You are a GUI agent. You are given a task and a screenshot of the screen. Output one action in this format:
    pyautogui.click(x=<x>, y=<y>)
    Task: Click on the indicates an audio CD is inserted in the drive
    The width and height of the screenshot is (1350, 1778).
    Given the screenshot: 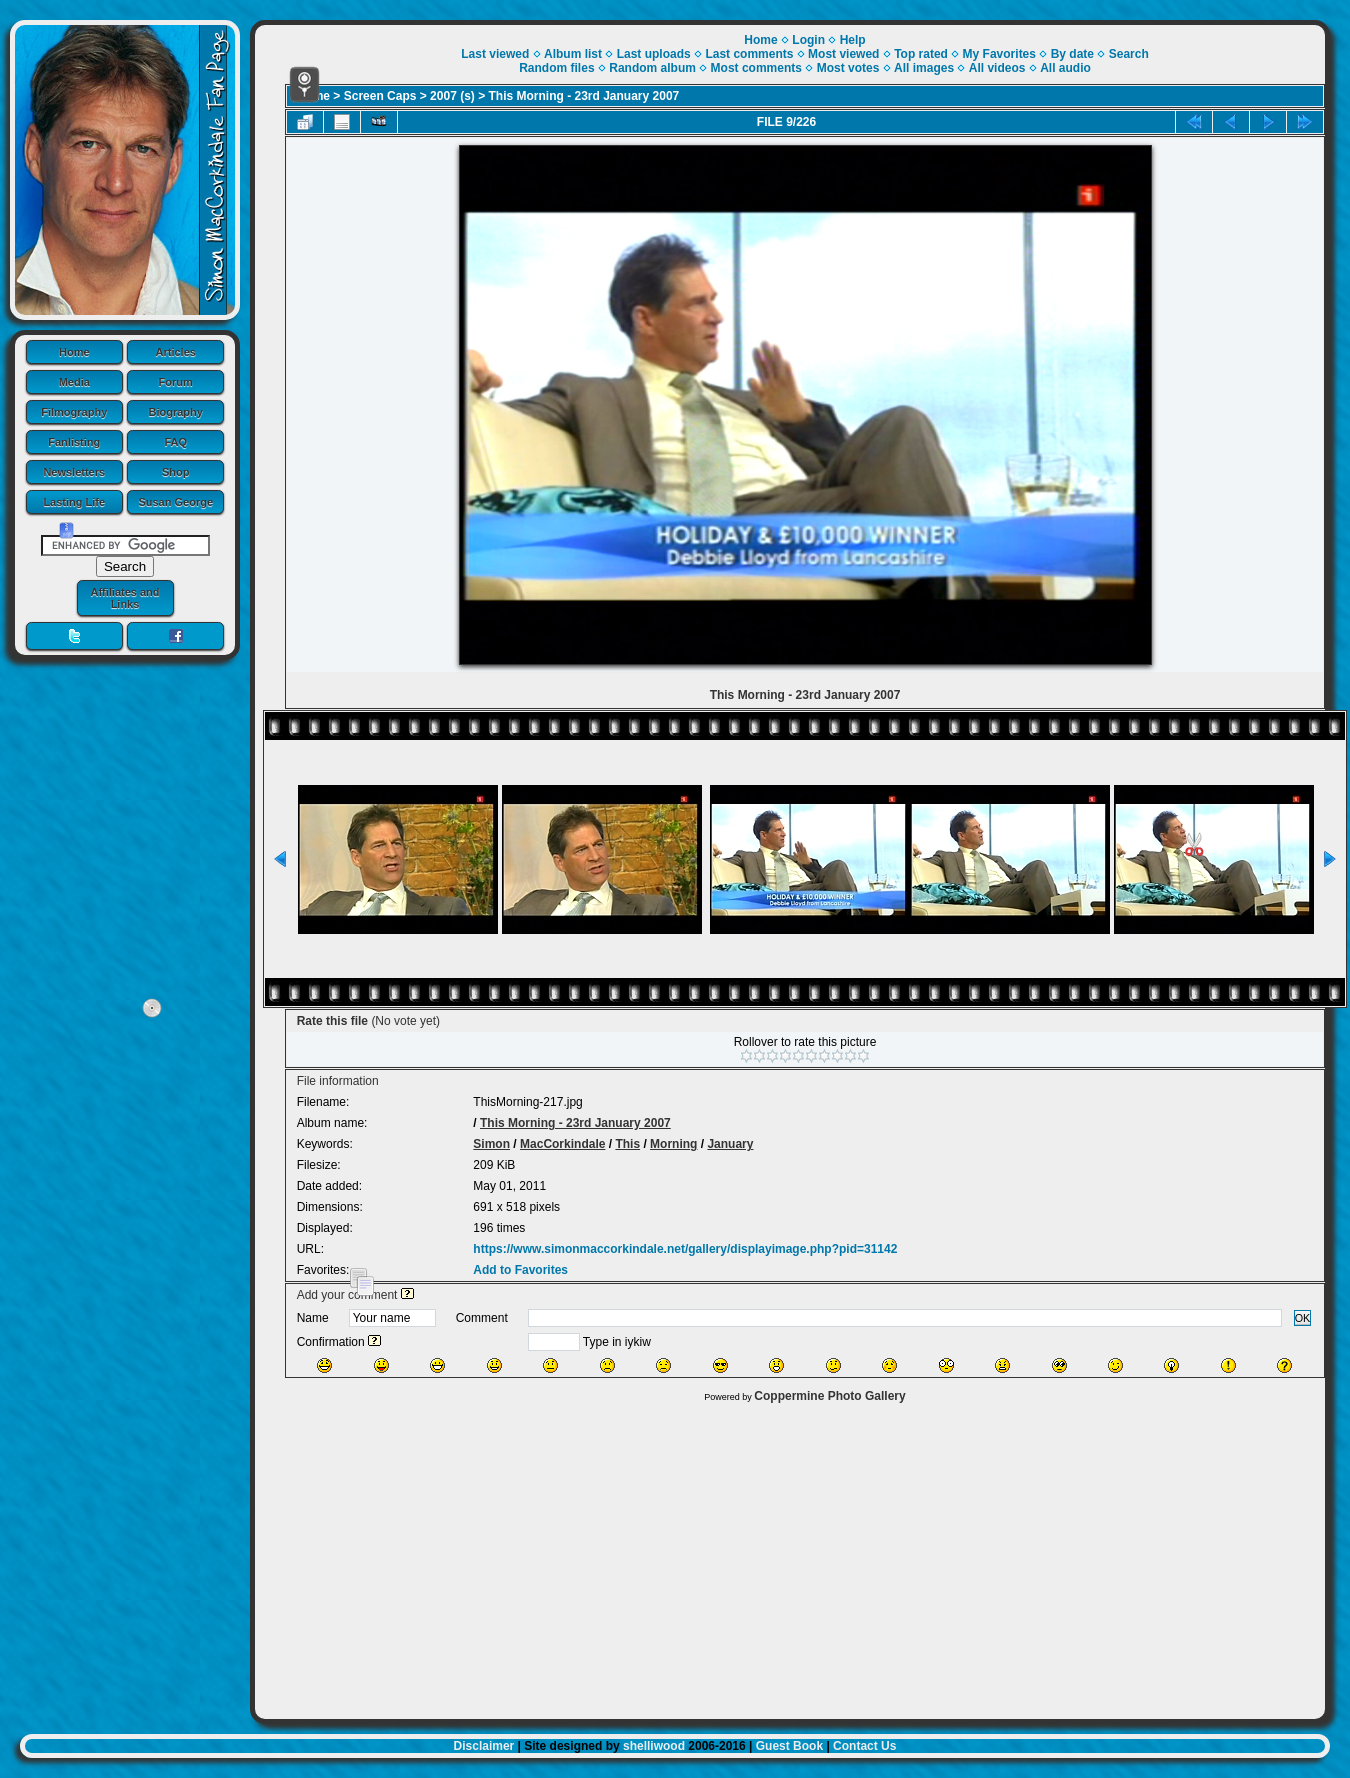 What is the action you would take?
    pyautogui.click(x=152, y=1008)
    